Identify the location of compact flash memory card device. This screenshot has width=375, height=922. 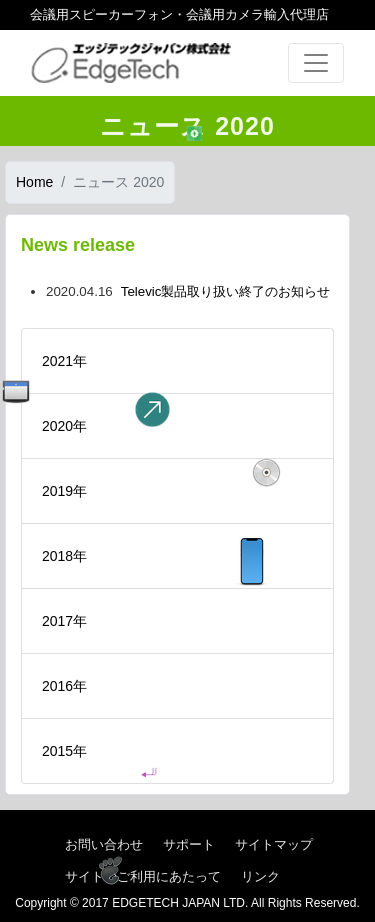
(16, 392).